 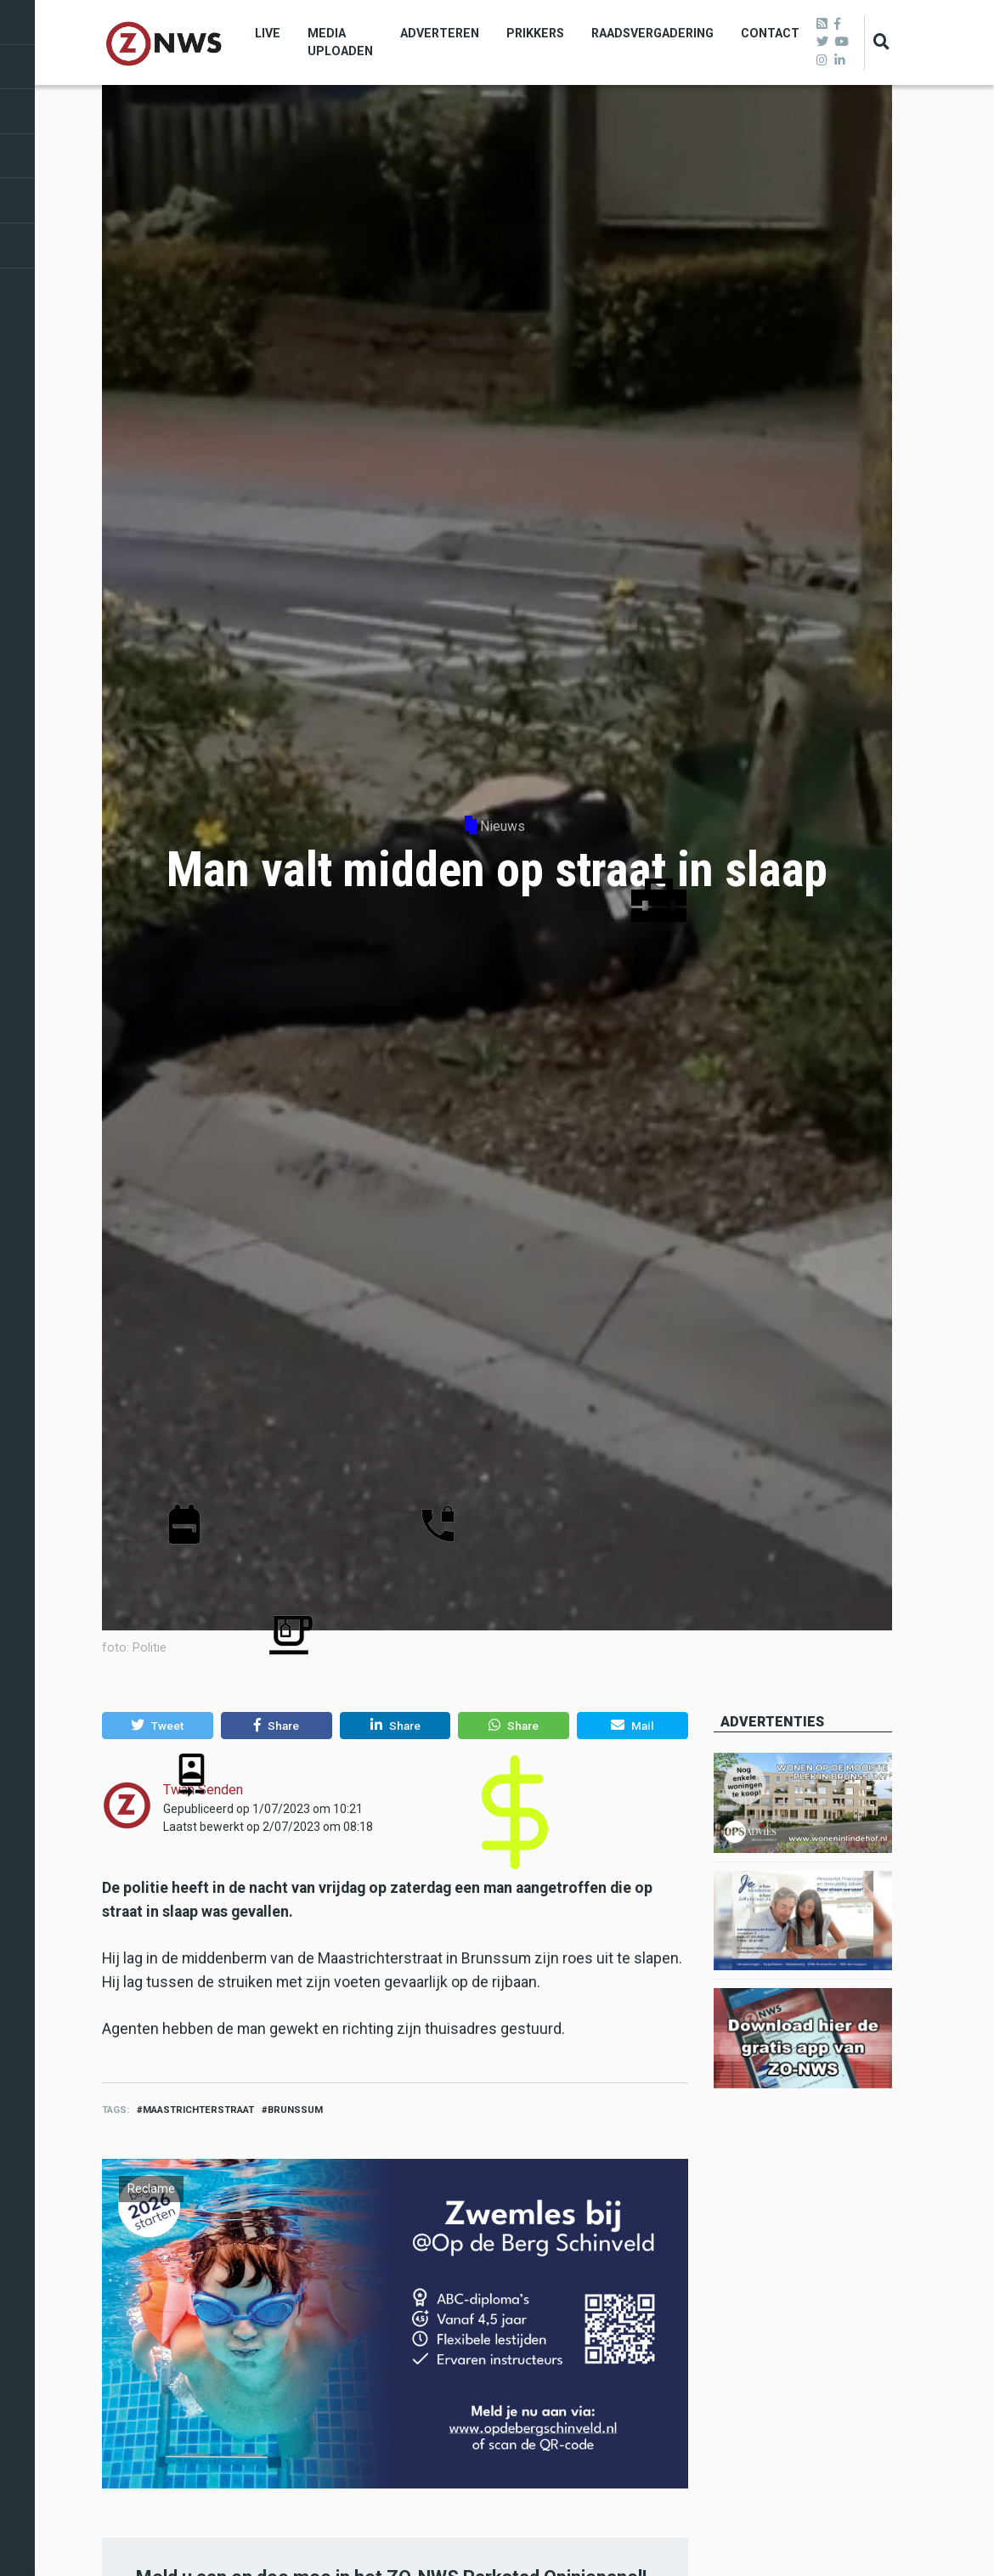 What do you see at coordinates (438, 1525) in the screenshot?
I see `indicates phone is locked during a call` at bounding box center [438, 1525].